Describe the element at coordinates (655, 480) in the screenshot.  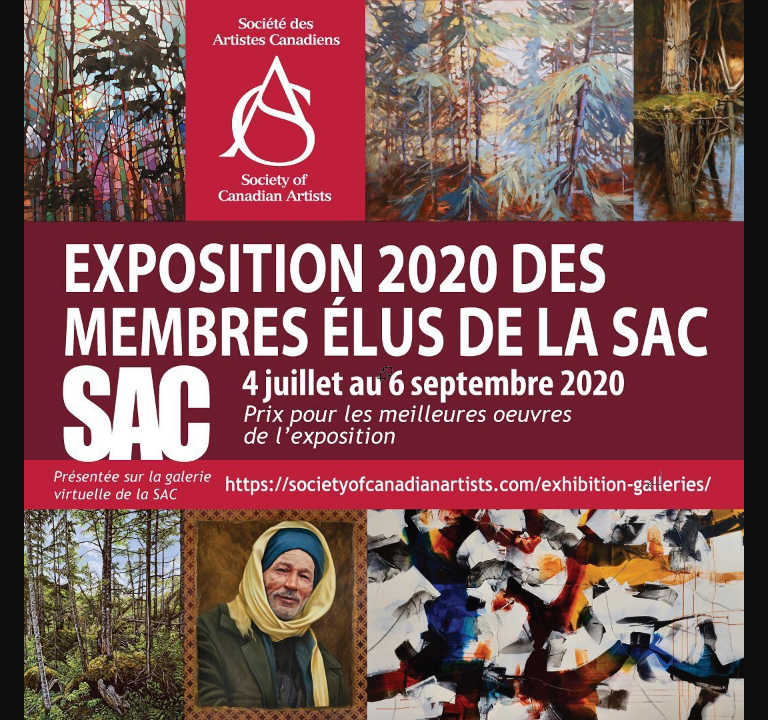
I see `go back to previous line or section` at that location.